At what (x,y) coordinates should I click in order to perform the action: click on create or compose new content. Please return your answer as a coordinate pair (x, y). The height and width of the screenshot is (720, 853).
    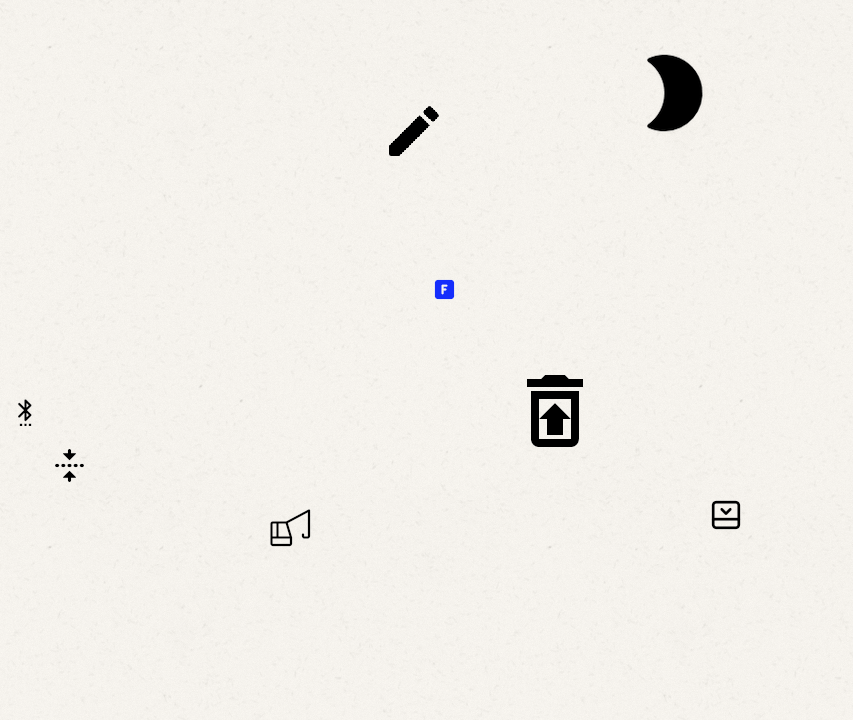
    Looking at the image, I should click on (414, 131).